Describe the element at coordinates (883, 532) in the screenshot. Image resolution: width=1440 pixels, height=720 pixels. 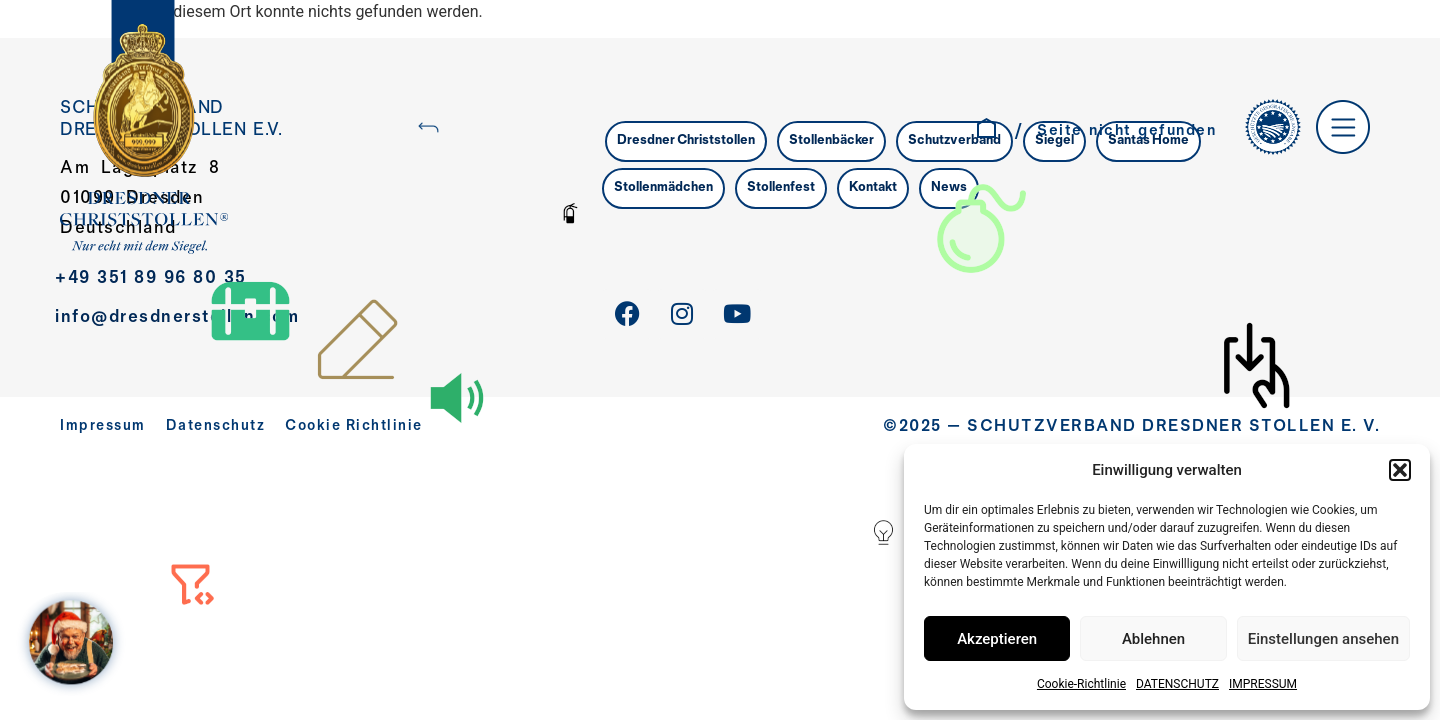
I see `toggle idea or tip suggestions` at that location.